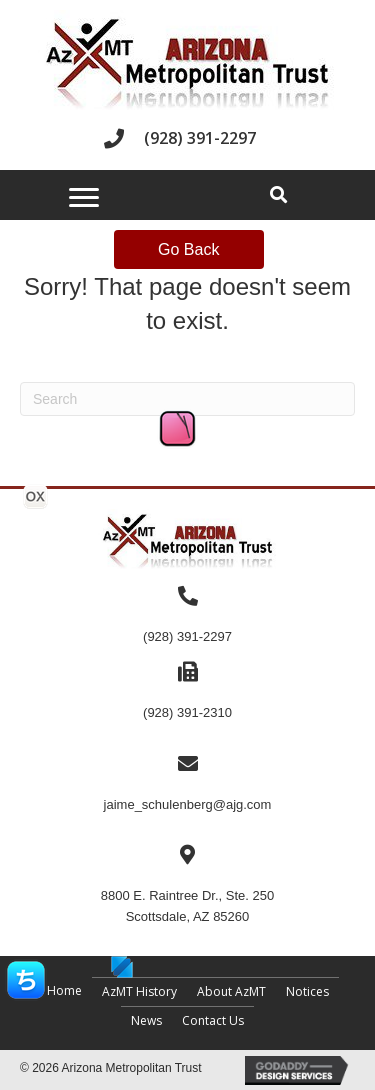  What do you see at coordinates (177, 428) in the screenshot?
I see `open bleachbit system cleaner app` at bounding box center [177, 428].